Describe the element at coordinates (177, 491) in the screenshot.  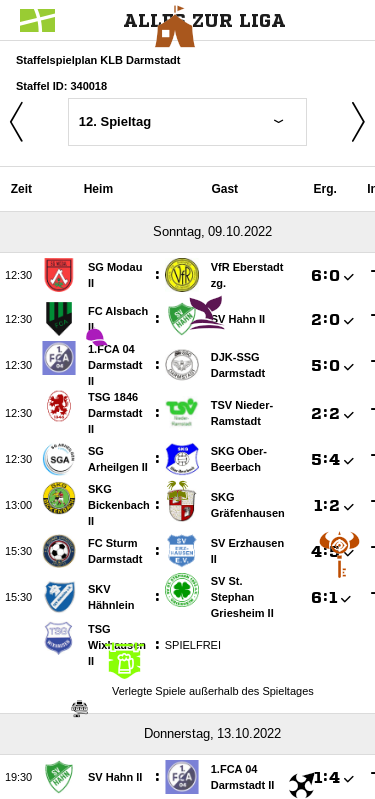
I see `access tutorial or learning resources` at that location.